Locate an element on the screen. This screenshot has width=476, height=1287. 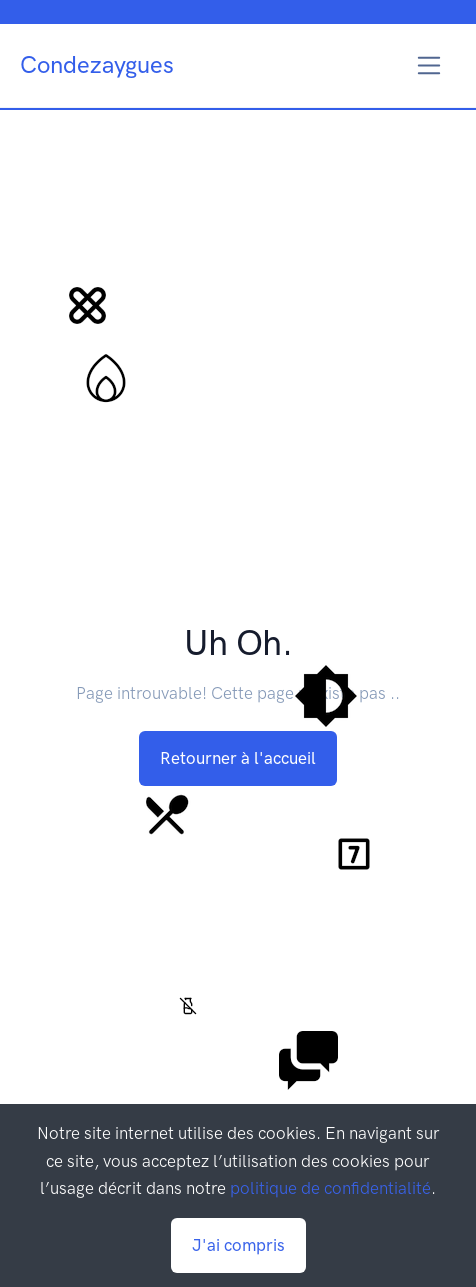
access first aid or medical help options is located at coordinates (87, 305).